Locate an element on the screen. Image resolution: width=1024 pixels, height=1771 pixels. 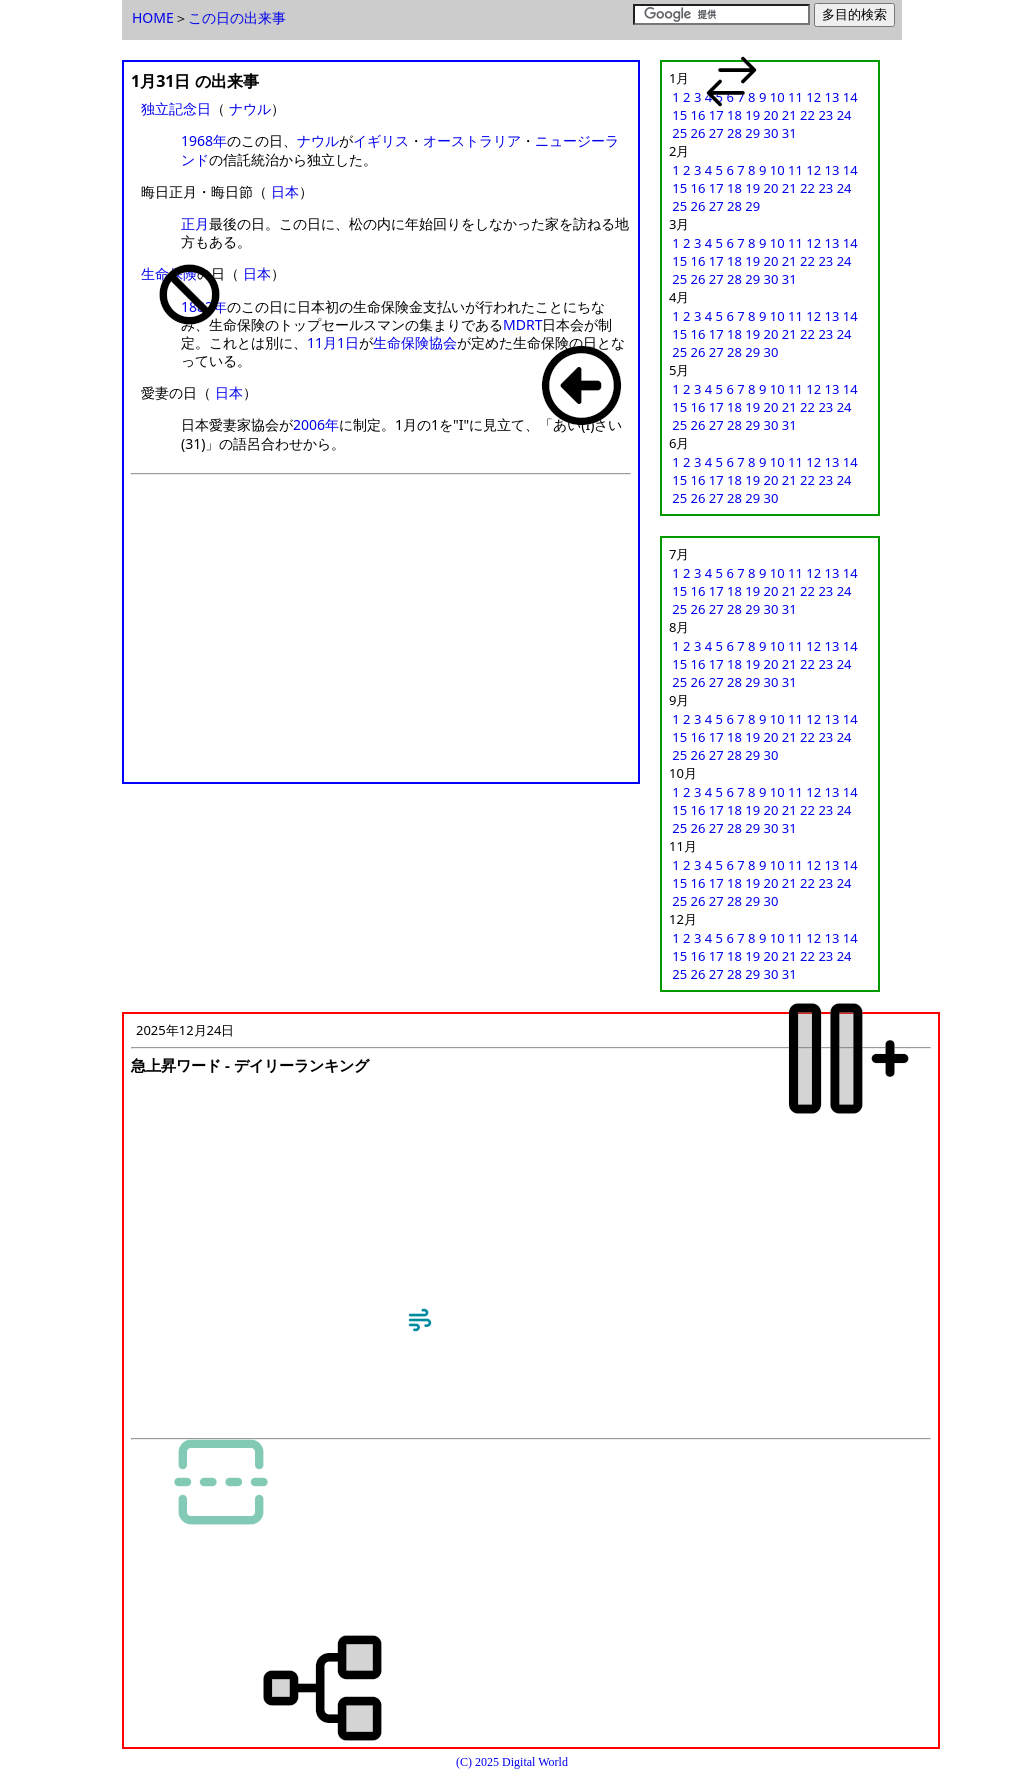
indicates current wind conditions is located at coordinates (420, 1320).